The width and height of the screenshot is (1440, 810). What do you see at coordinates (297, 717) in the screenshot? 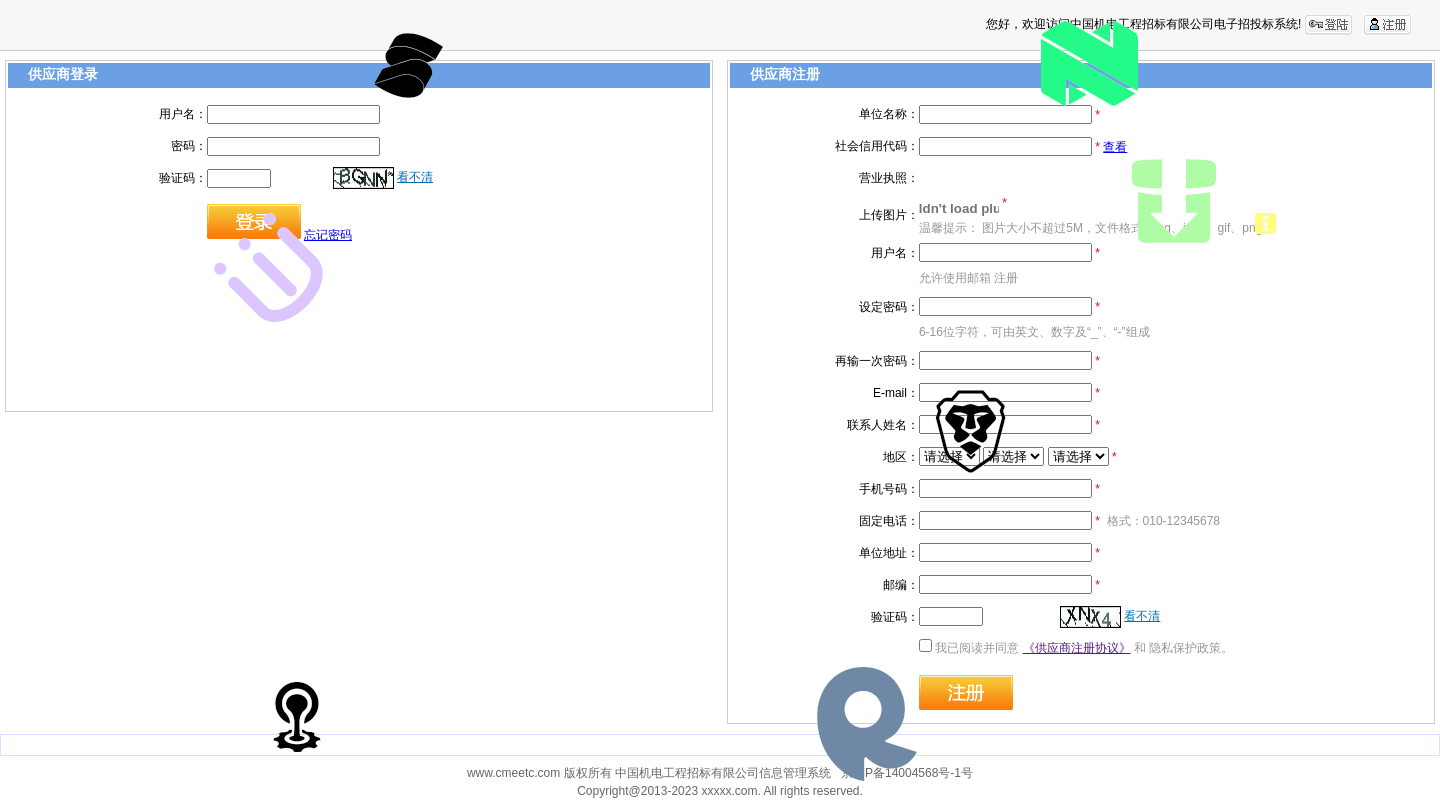
I see `Cloud Foundry platform logo` at bounding box center [297, 717].